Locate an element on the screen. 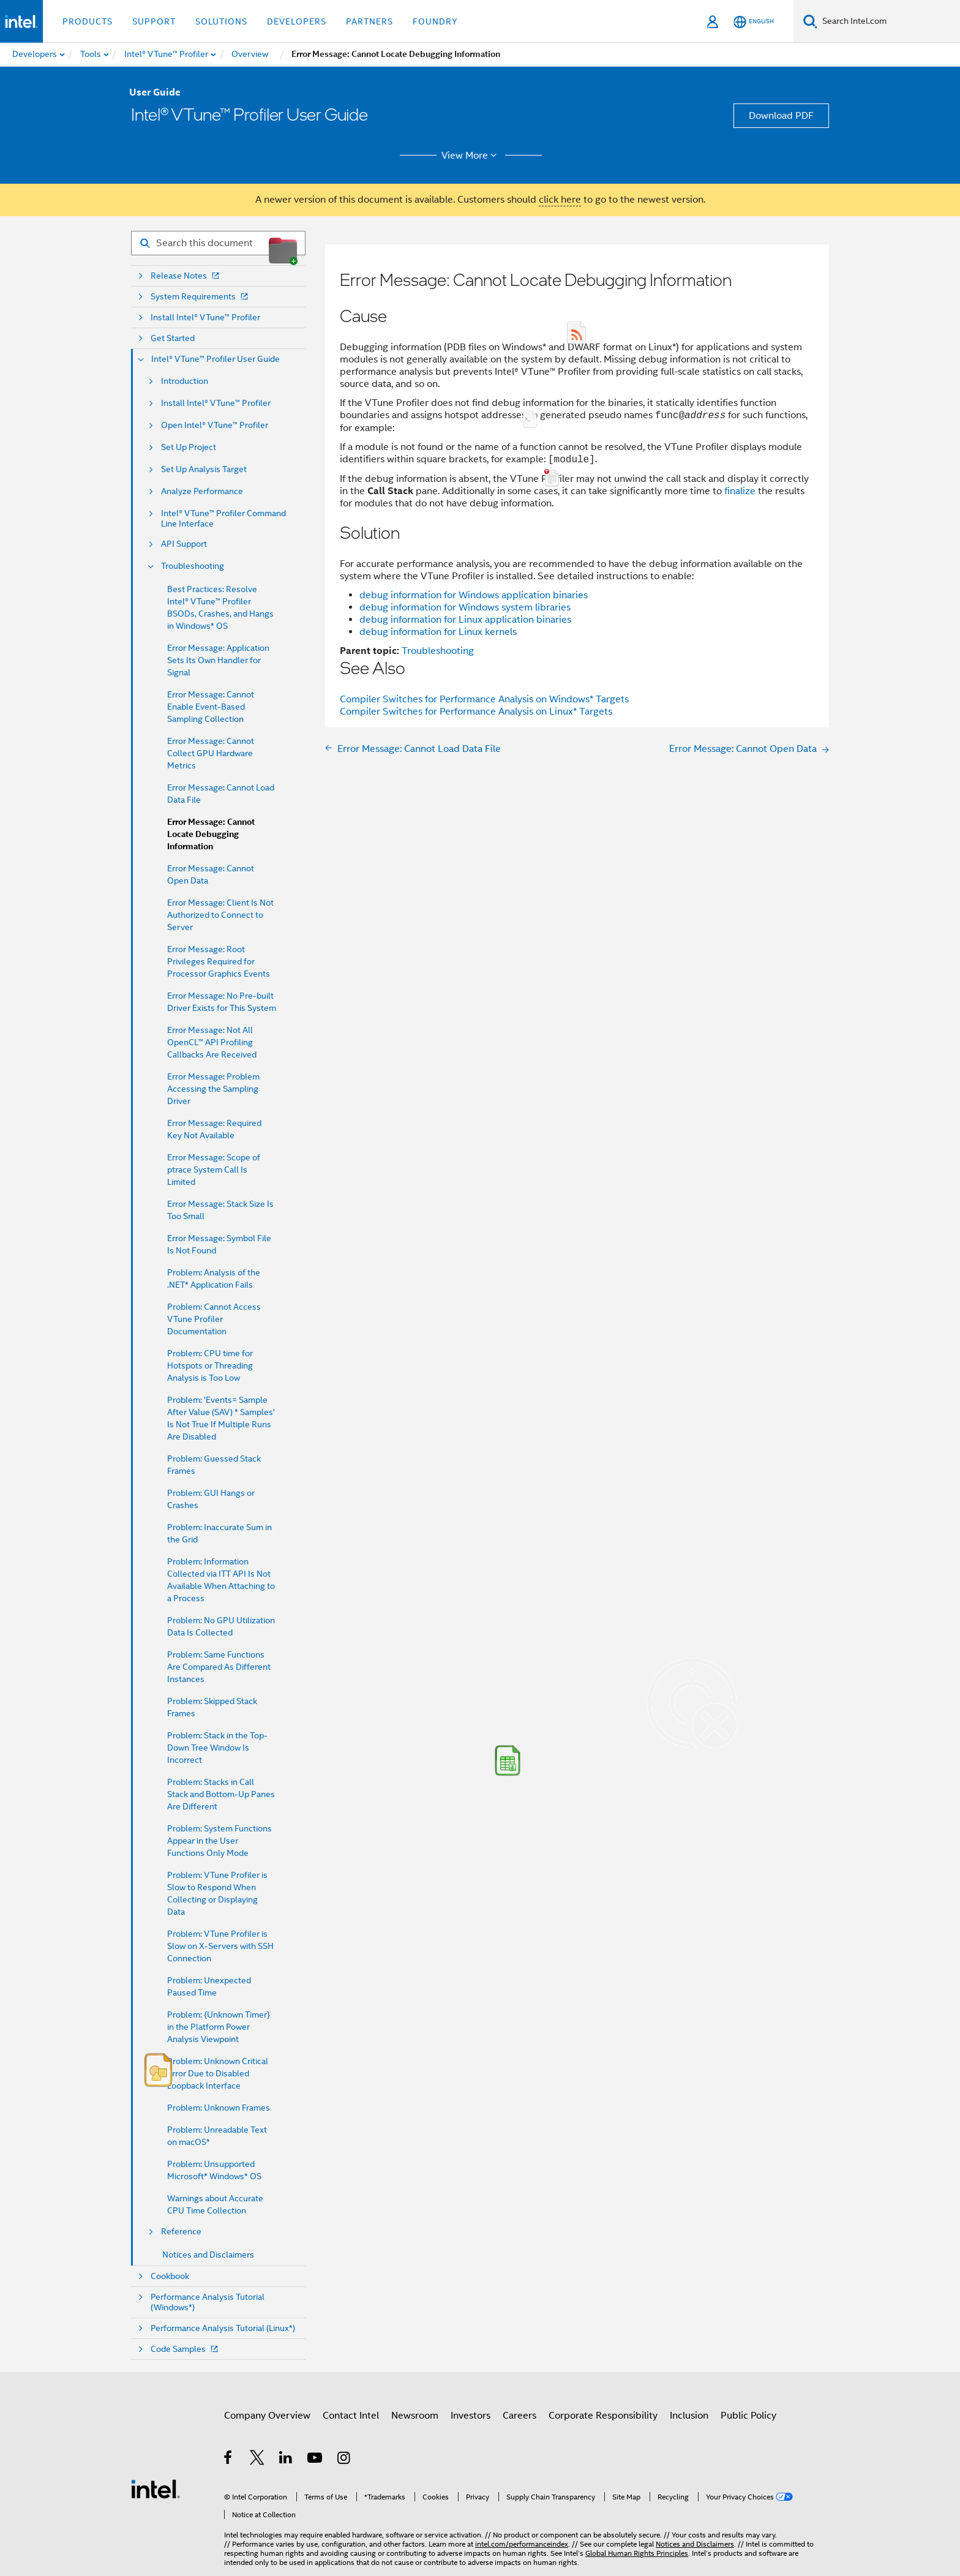 Image resolution: width=960 pixels, height=2576 pixels. send a file via bluetooth is located at coordinates (552, 478).